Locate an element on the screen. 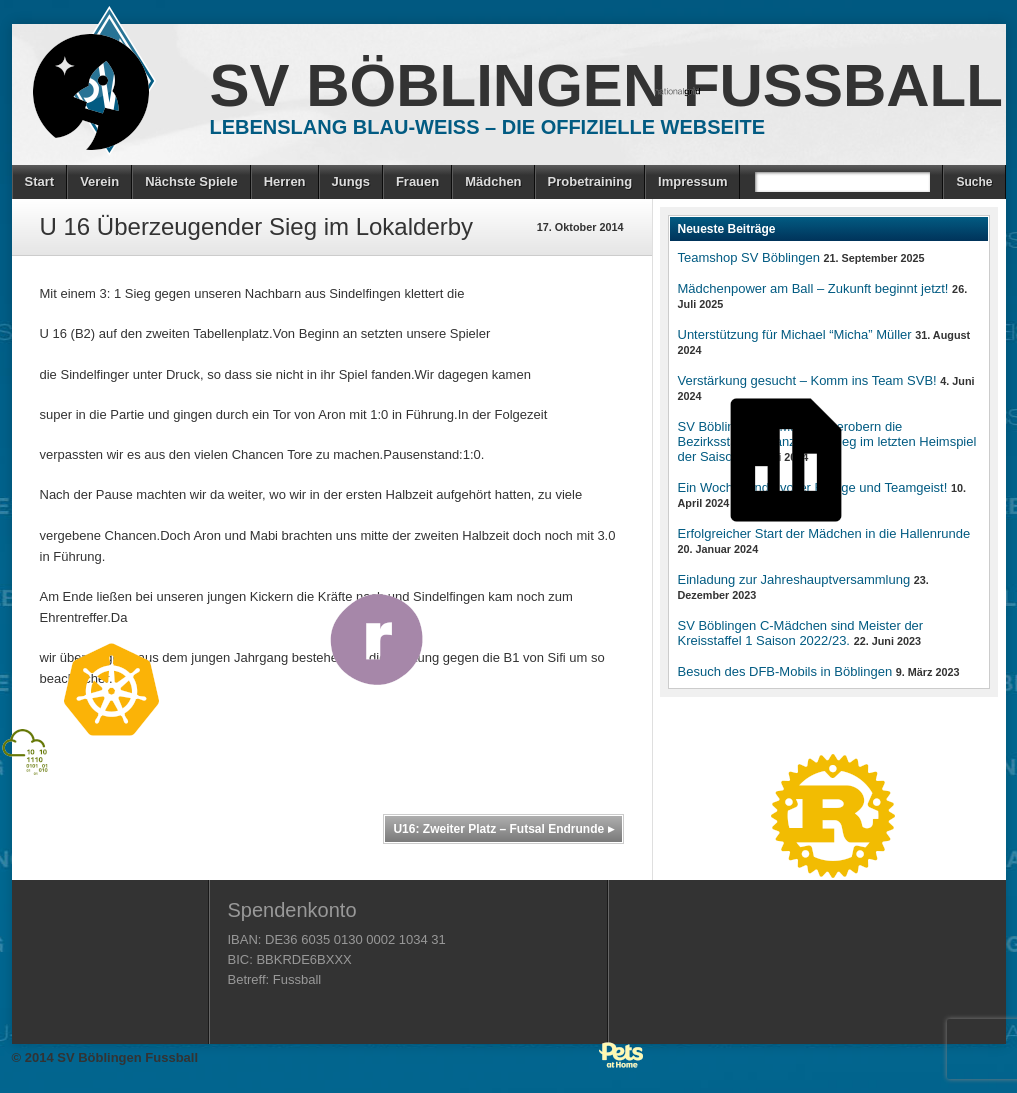 This screenshot has width=1017, height=1093. view document with chart data is located at coordinates (786, 460).